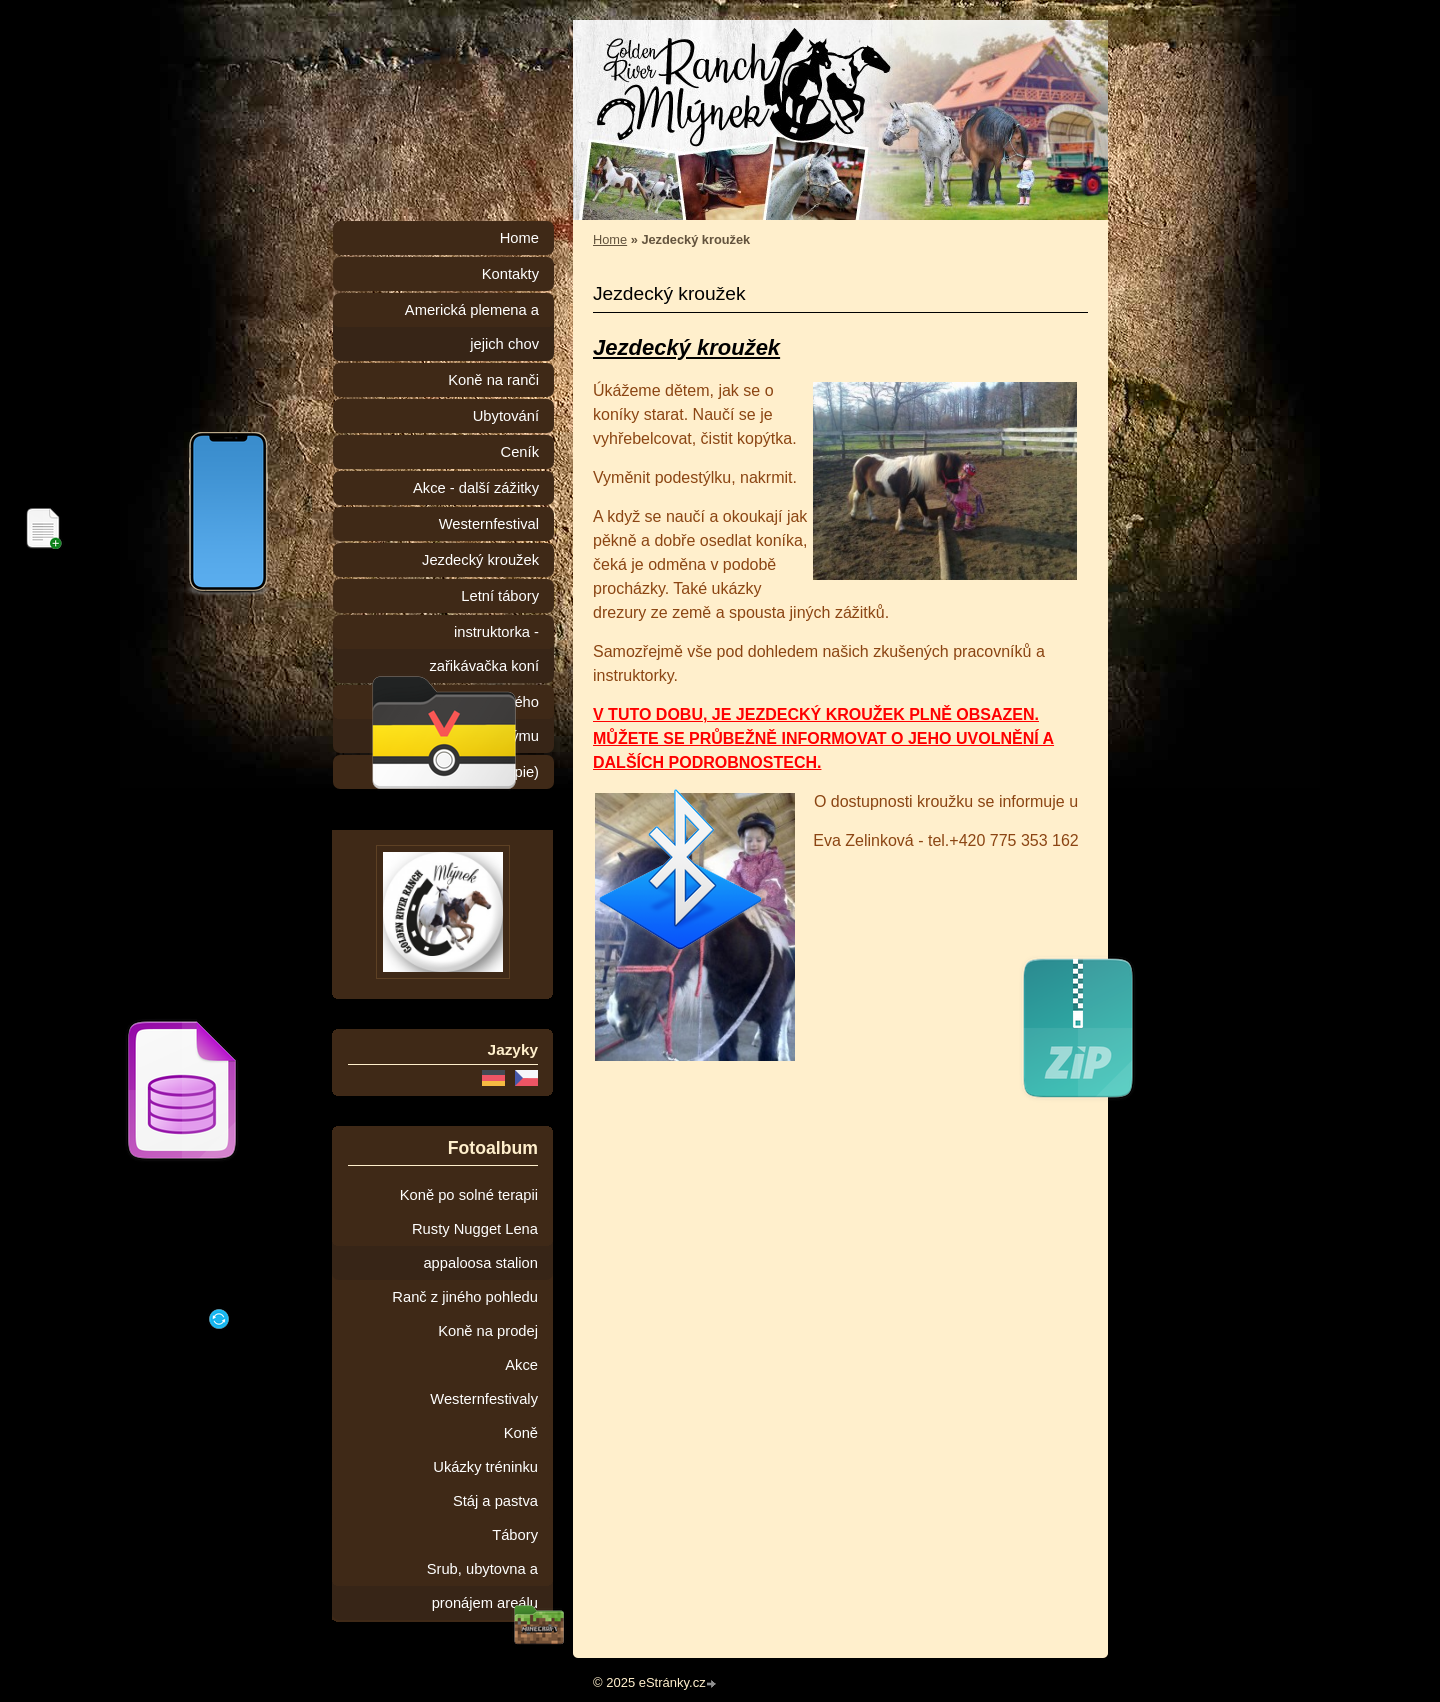  What do you see at coordinates (219, 1319) in the screenshot?
I see `indicates syncing in progress` at bounding box center [219, 1319].